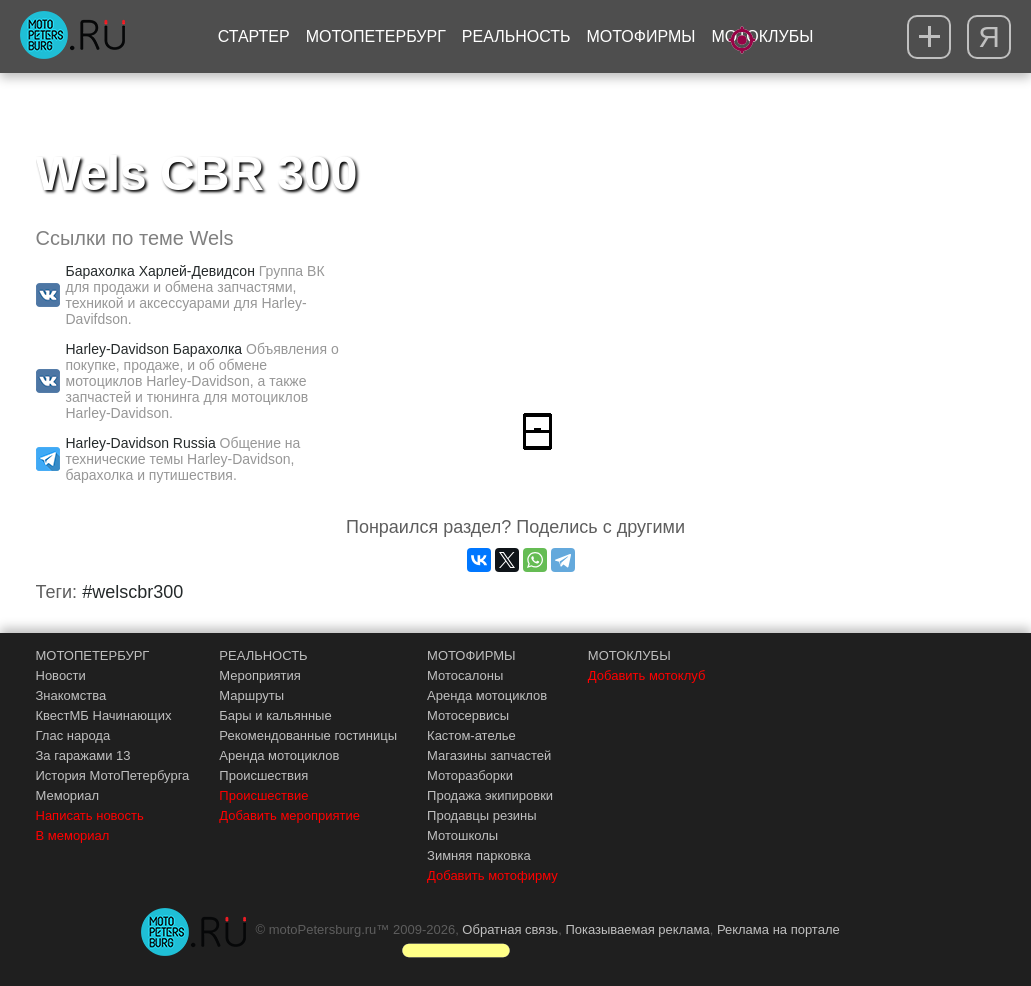 Image resolution: width=1031 pixels, height=986 pixels. What do you see at coordinates (537, 431) in the screenshot?
I see `view window sensor status` at bounding box center [537, 431].